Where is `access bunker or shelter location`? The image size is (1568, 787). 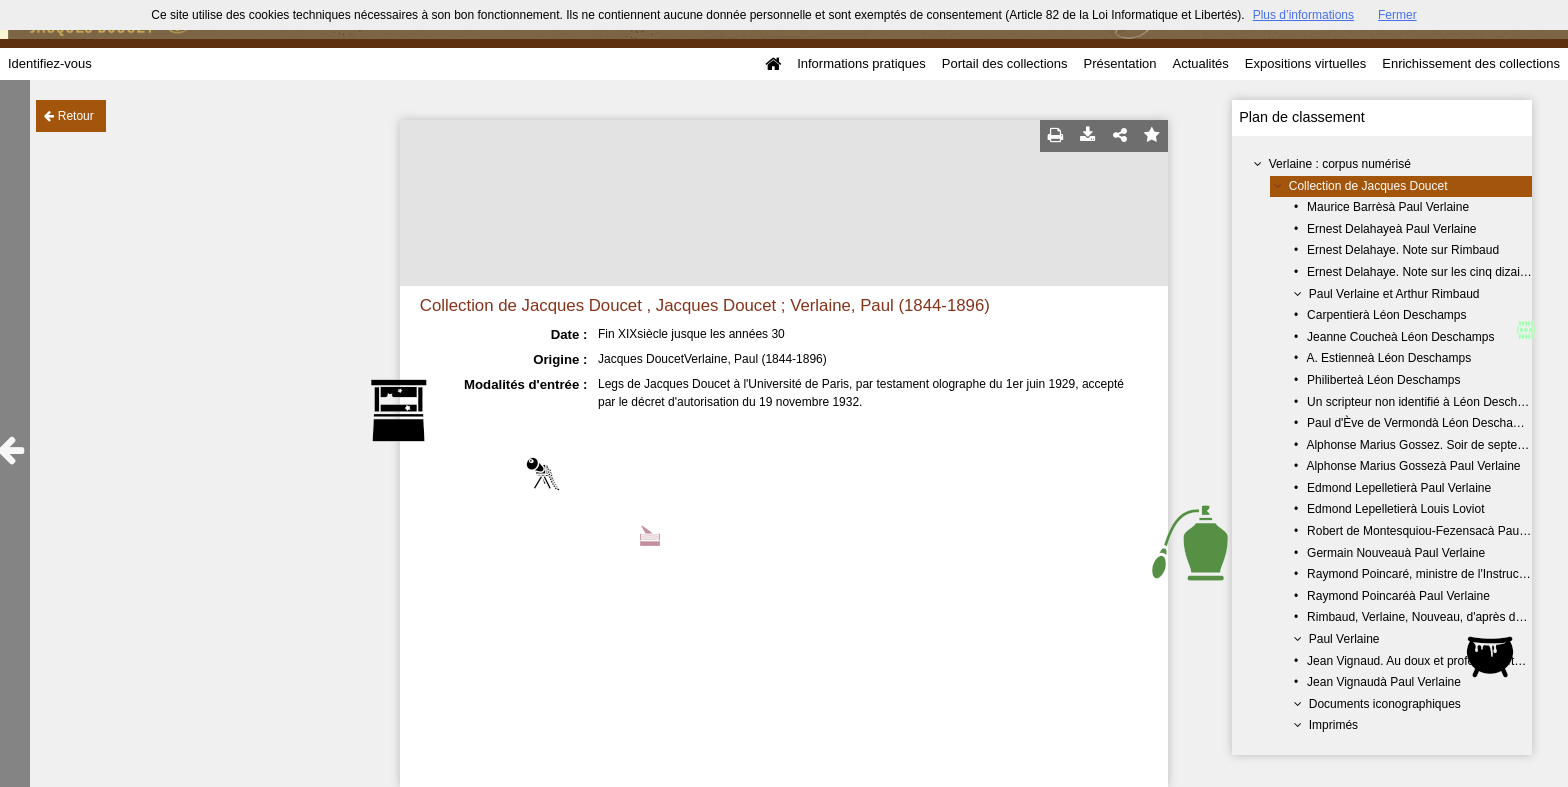
access bunker or shelter location is located at coordinates (398, 410).